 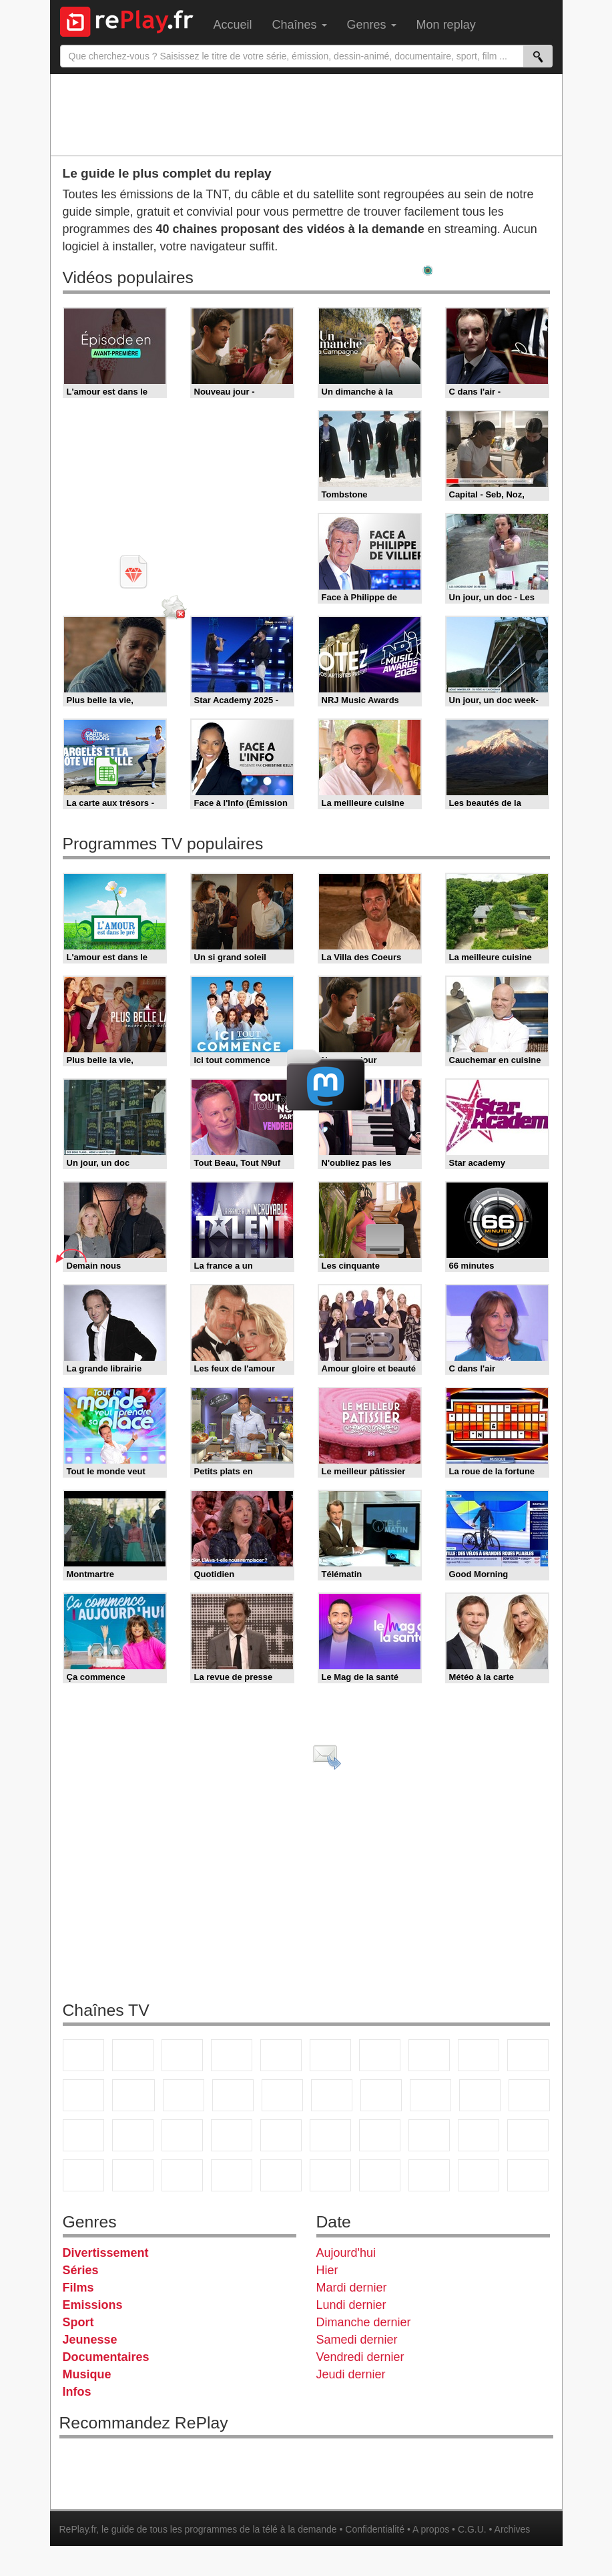 I want to click on access hardware driver settings, so click(x=428, y=270).